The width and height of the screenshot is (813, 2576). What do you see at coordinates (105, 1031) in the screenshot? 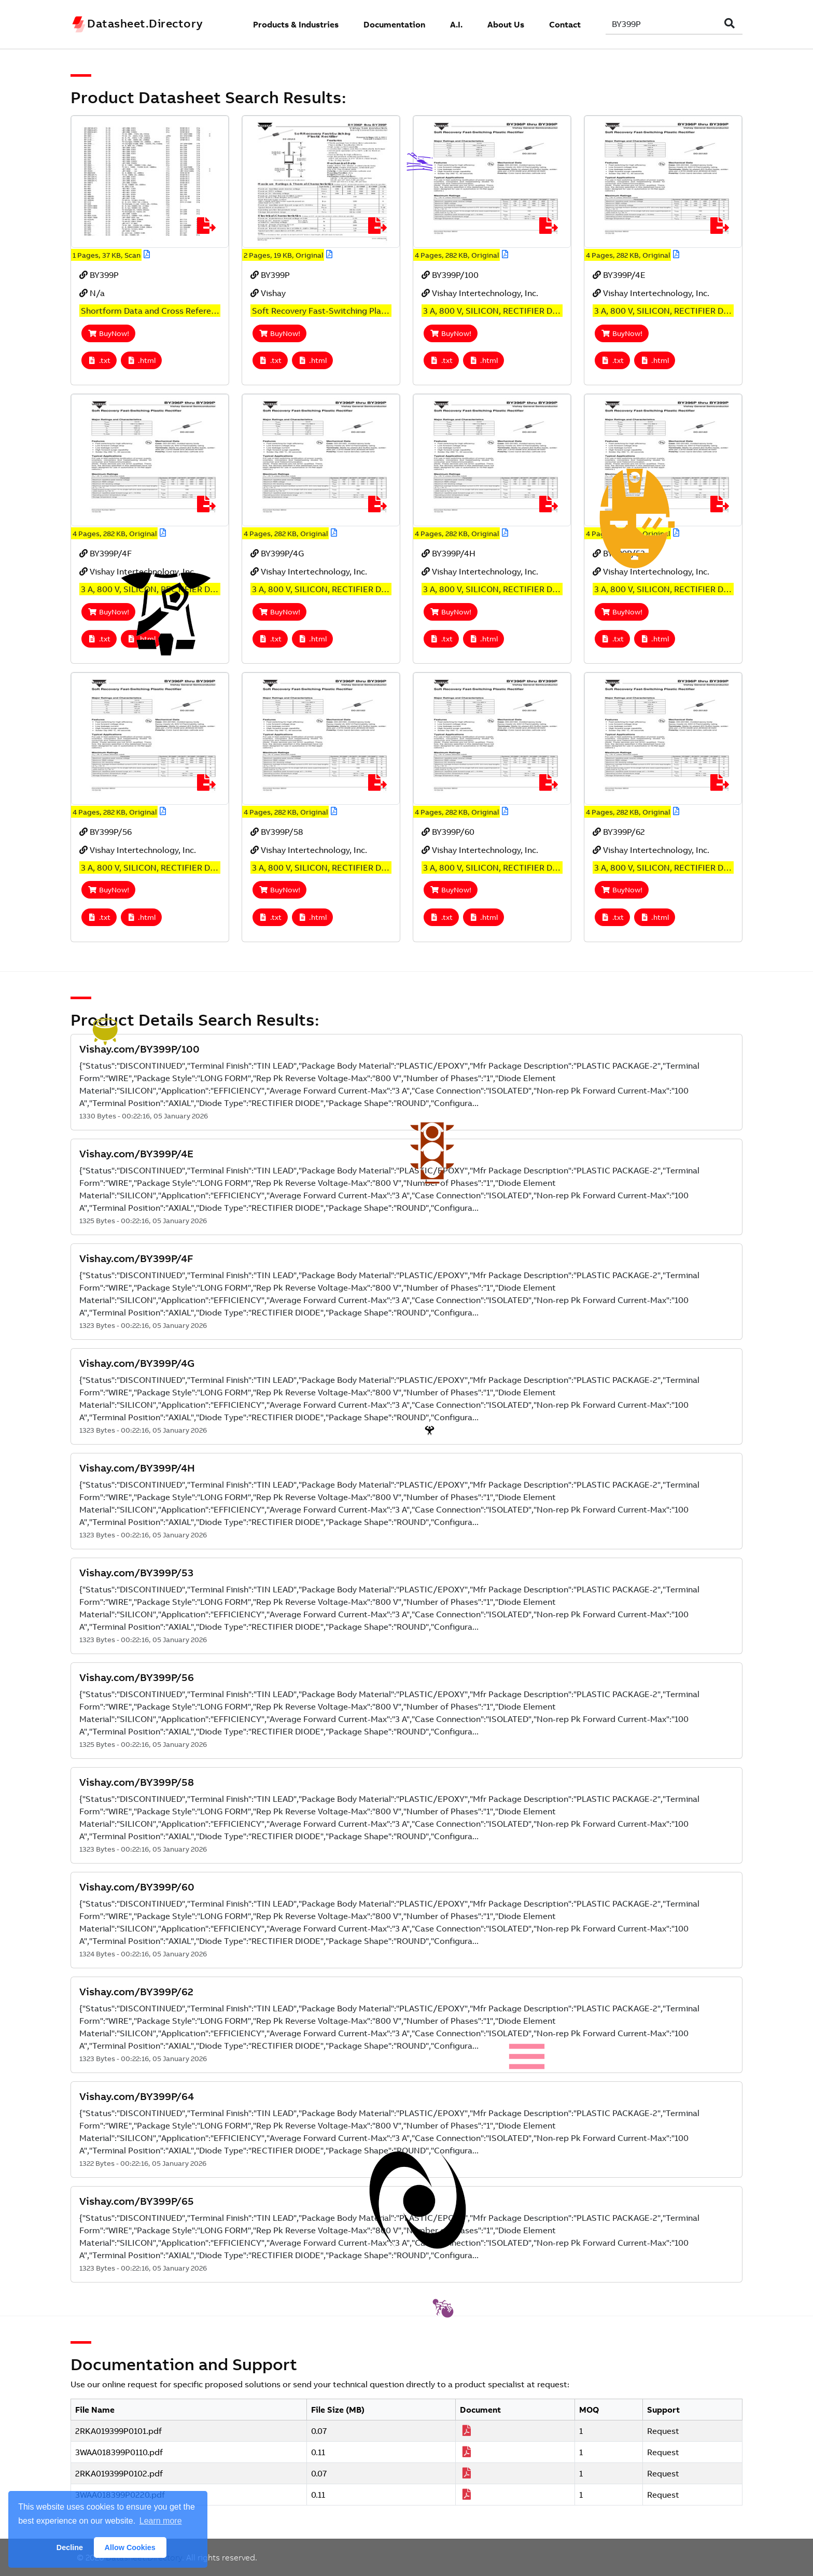
I see `access crafting or potion brewing features` at bounding box center [105, 1031].